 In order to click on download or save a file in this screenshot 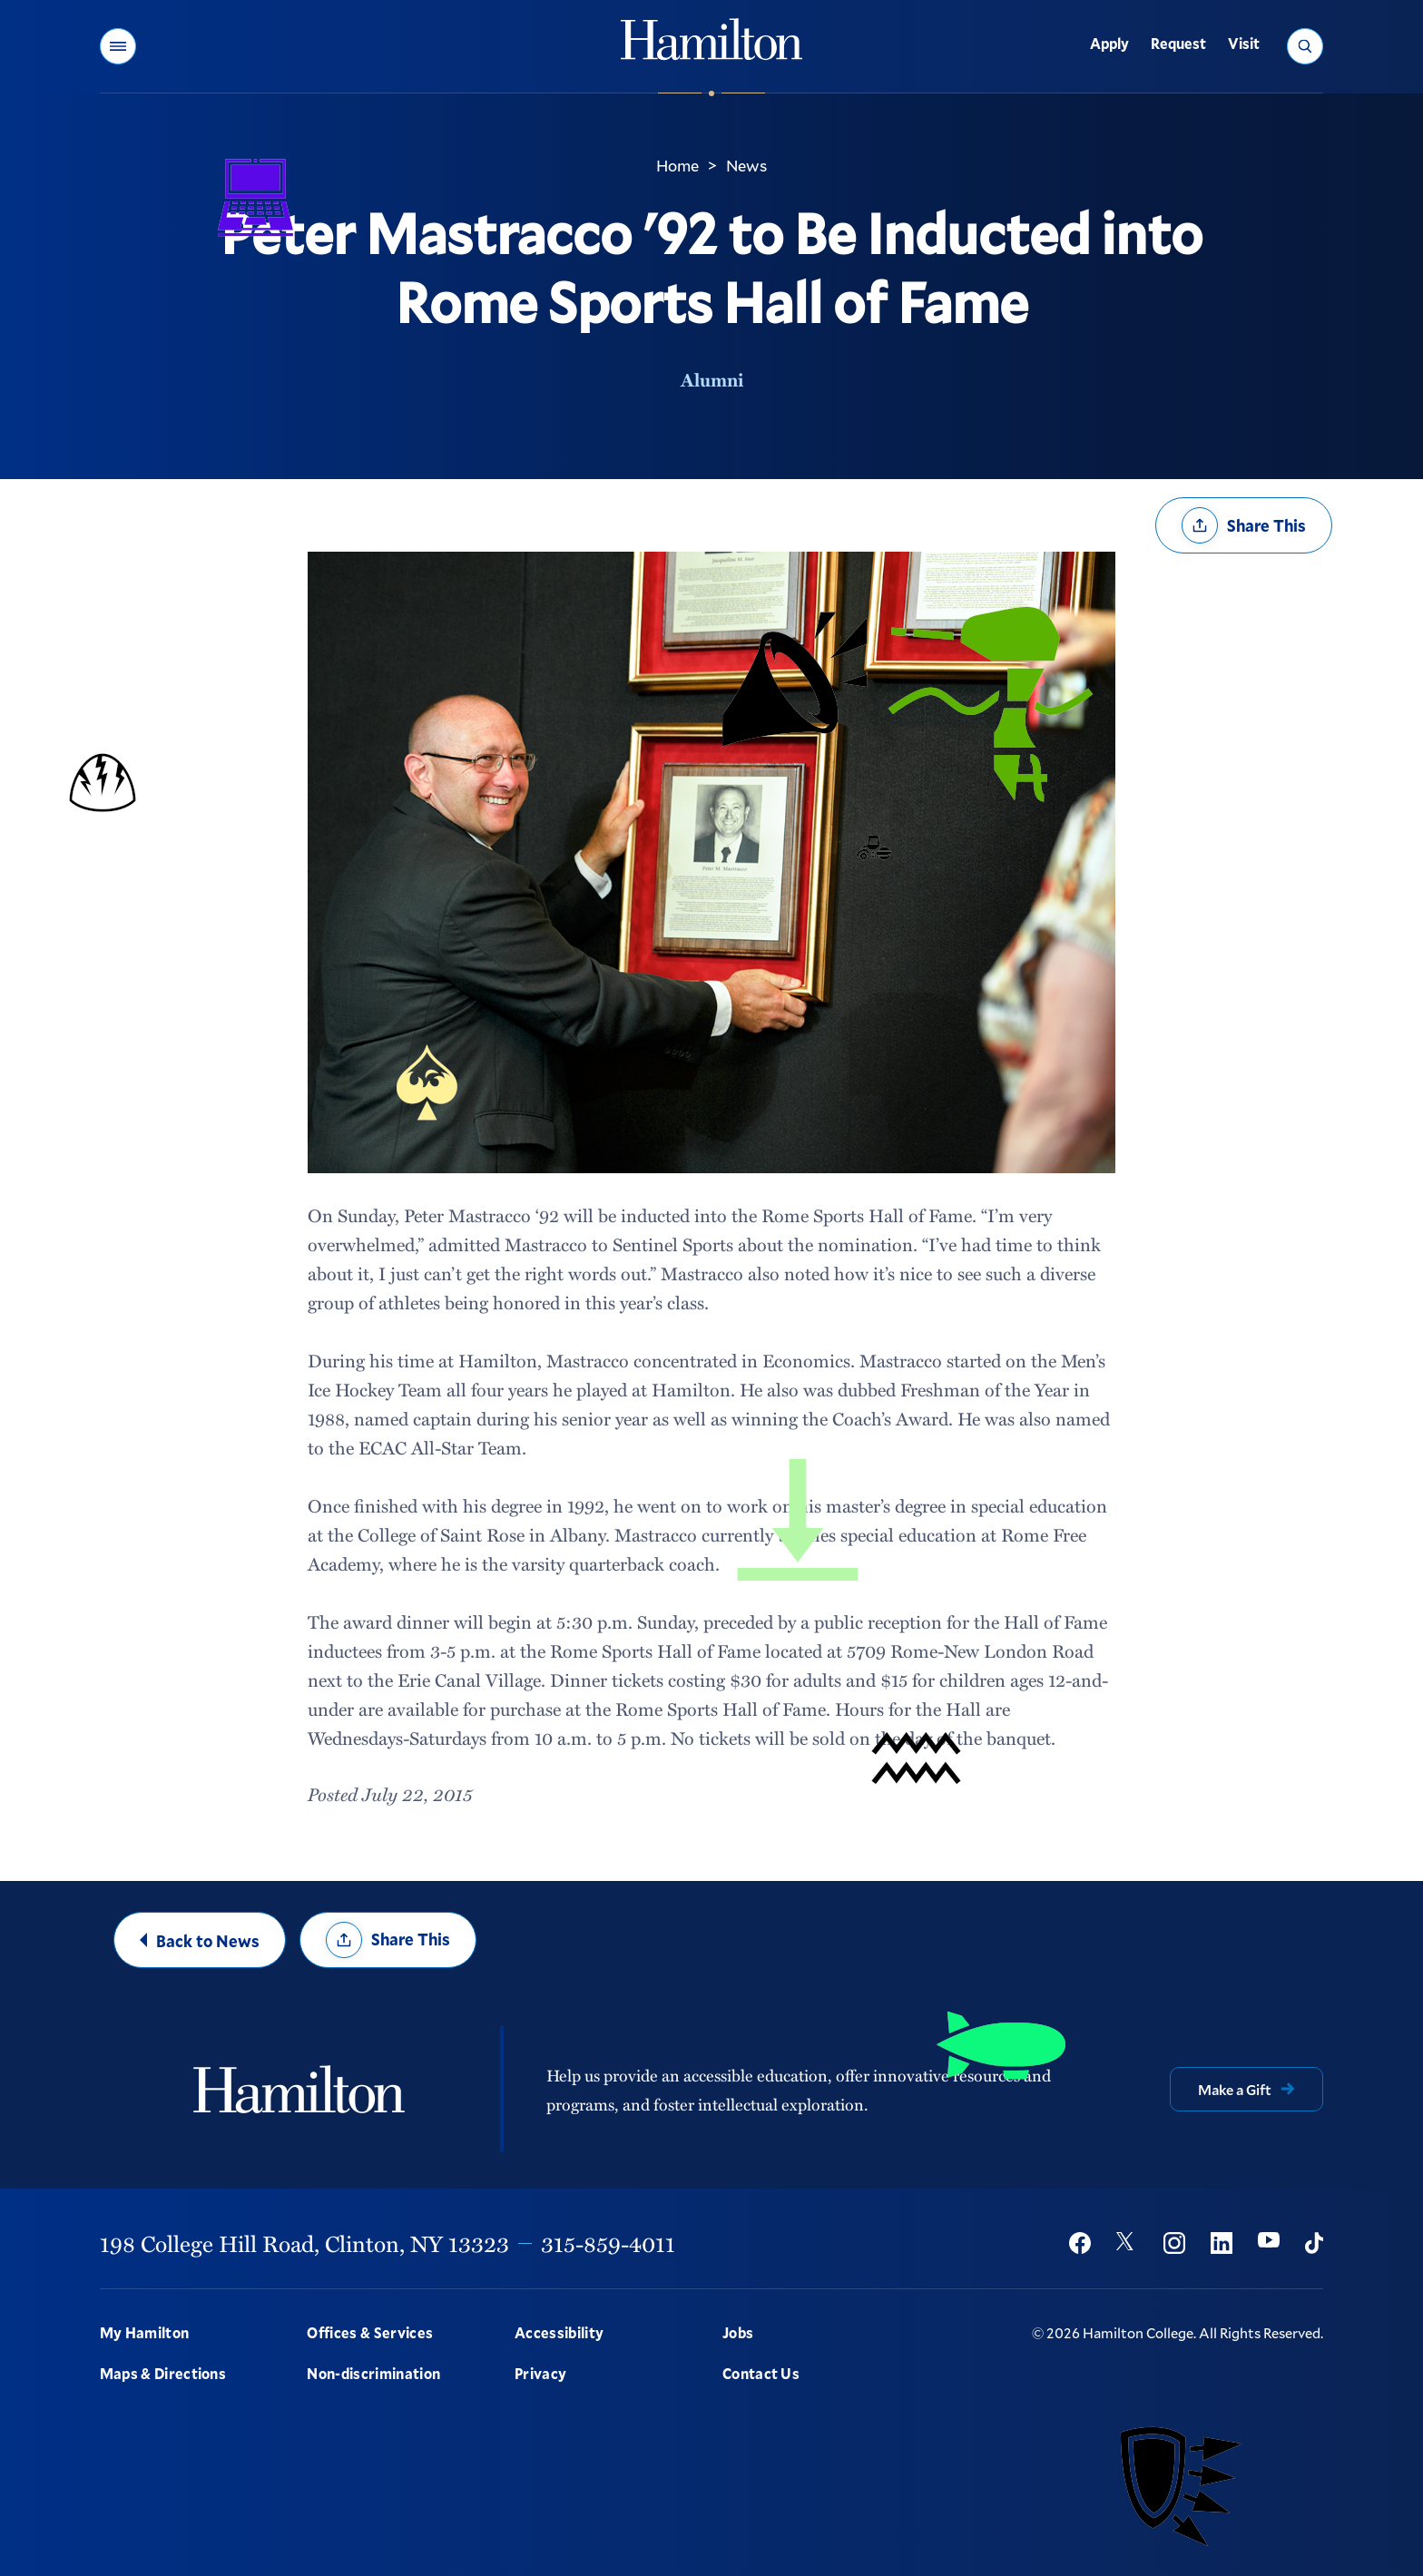, I will do `click(798, 1520)`.